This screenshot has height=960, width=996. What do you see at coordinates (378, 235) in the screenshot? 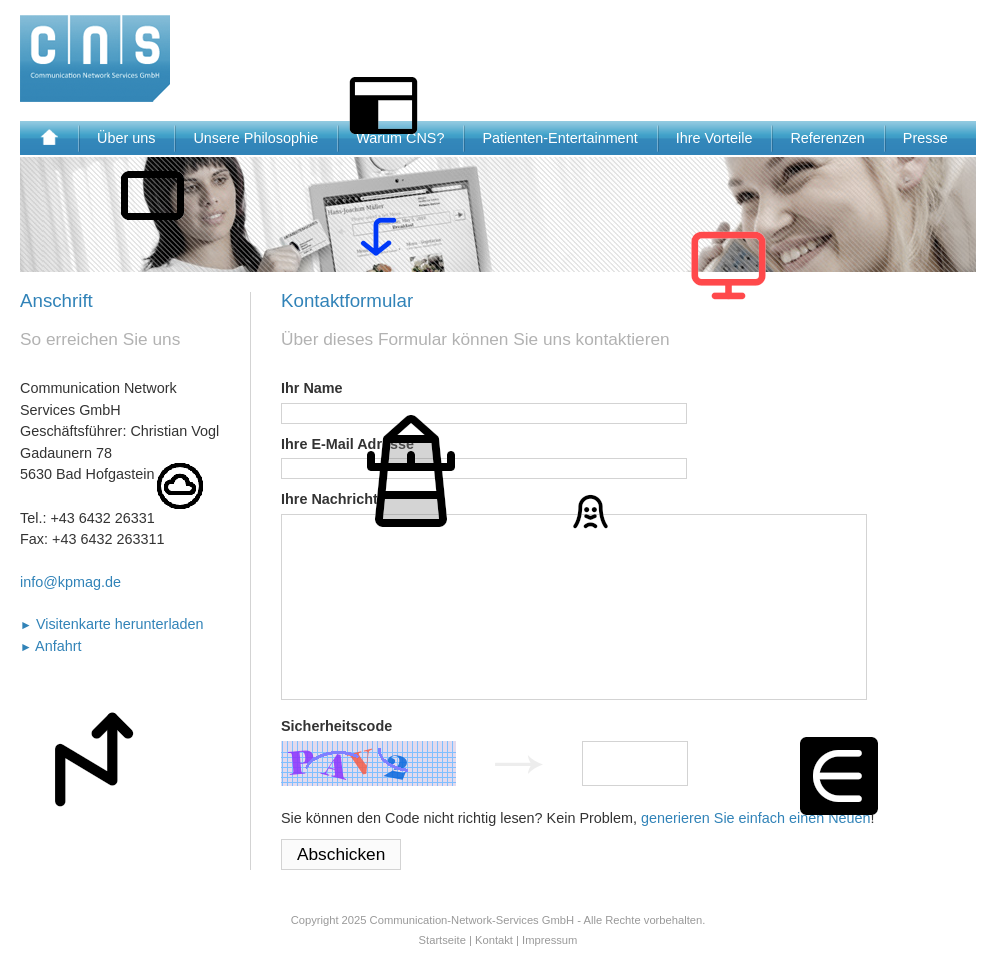
I see `go back and down in navigation` at bounding box center [378, 235].